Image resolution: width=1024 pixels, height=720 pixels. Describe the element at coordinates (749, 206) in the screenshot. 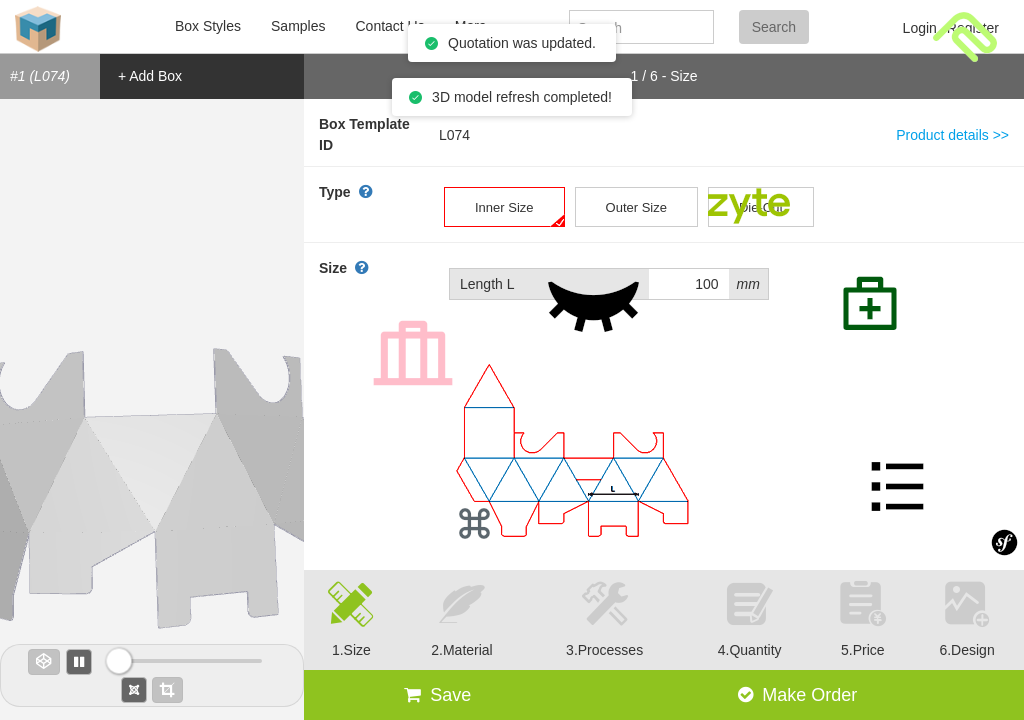

I see `Zyte company logo` at that location.